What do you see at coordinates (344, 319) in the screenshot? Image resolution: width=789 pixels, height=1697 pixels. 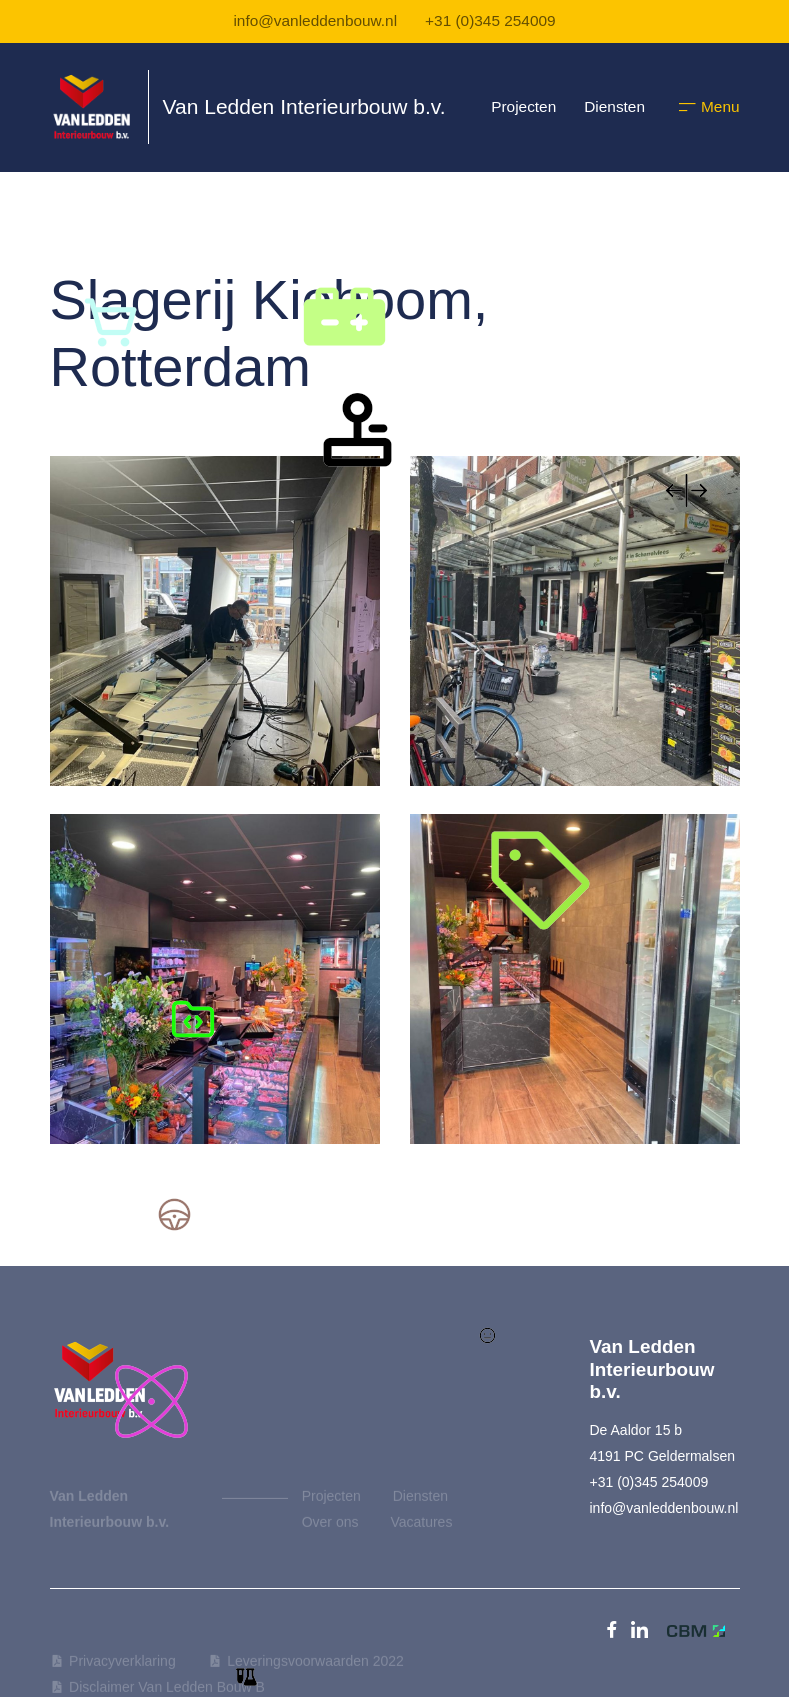 I see `check vehicle battery status` at bounding box center [344, 319].